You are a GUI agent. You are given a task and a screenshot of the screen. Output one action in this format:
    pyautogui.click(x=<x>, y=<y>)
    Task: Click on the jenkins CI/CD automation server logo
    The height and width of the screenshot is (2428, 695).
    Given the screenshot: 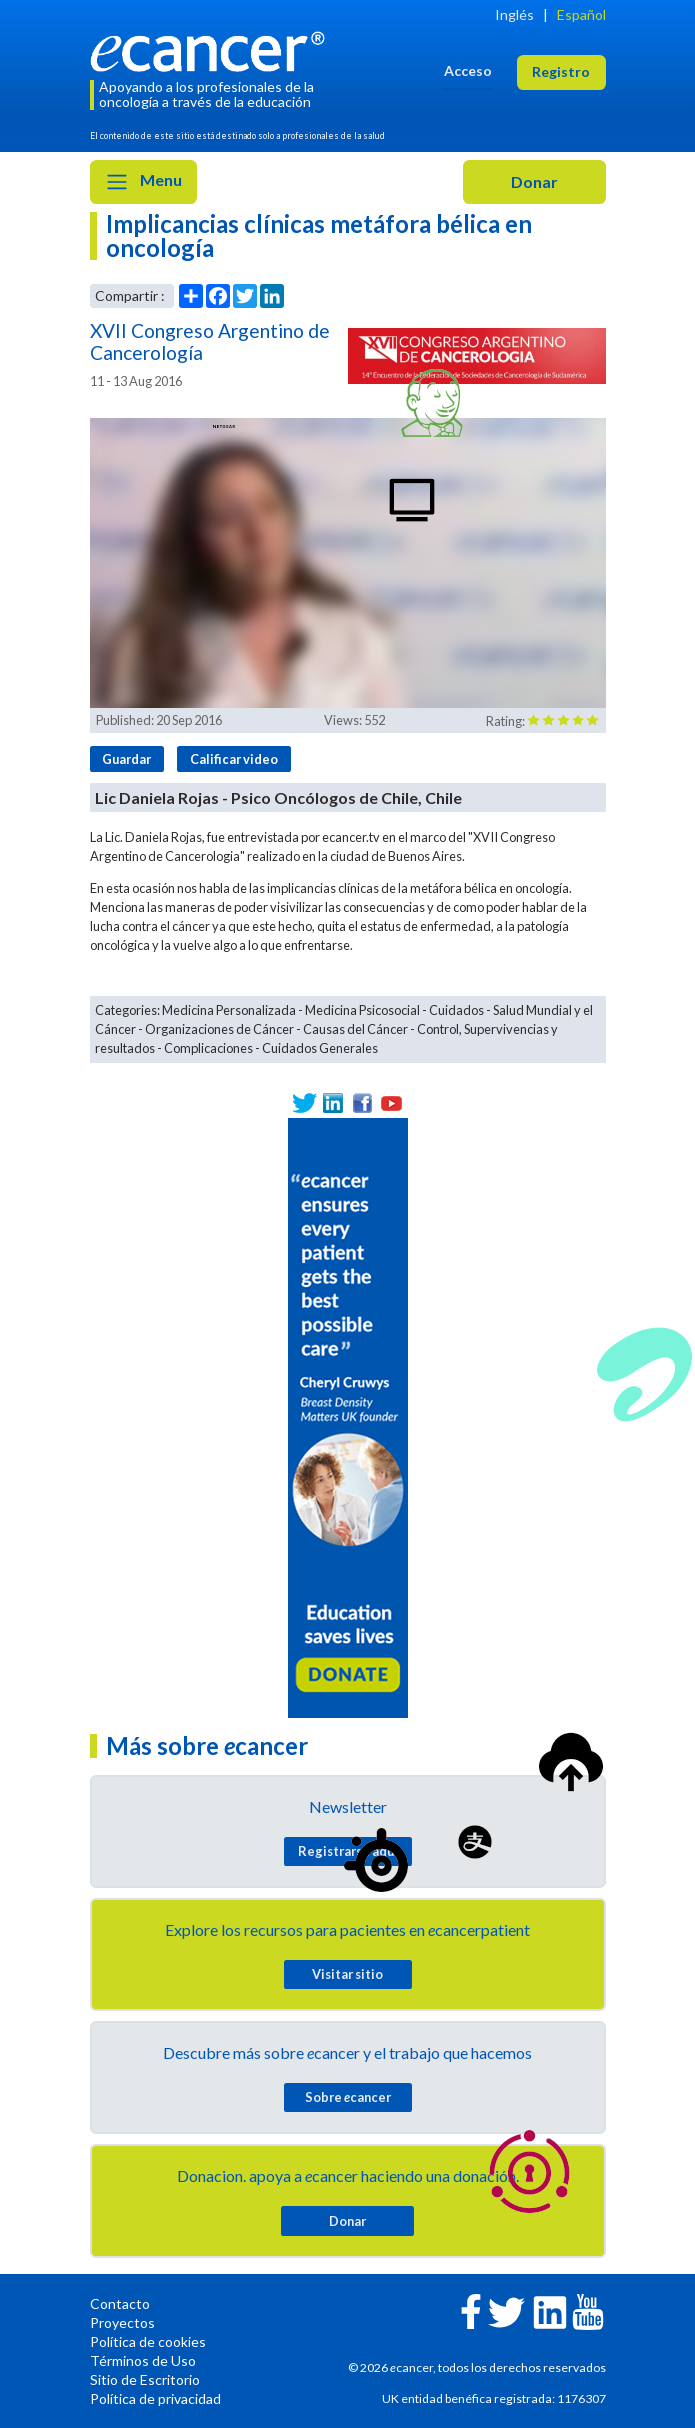 What is the action you would take?
    pyautogui.click(x=432, y=403)
    